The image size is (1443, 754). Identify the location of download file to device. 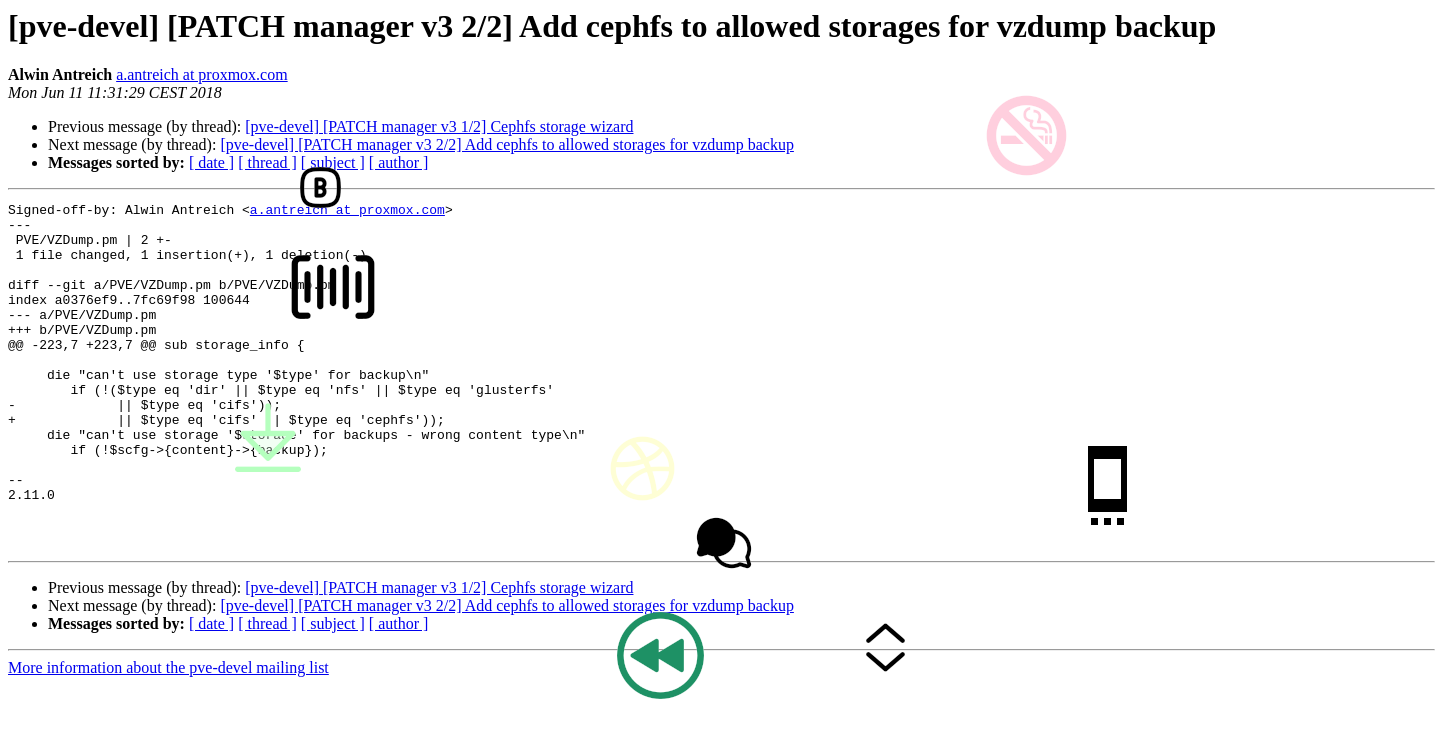
(268, 439).